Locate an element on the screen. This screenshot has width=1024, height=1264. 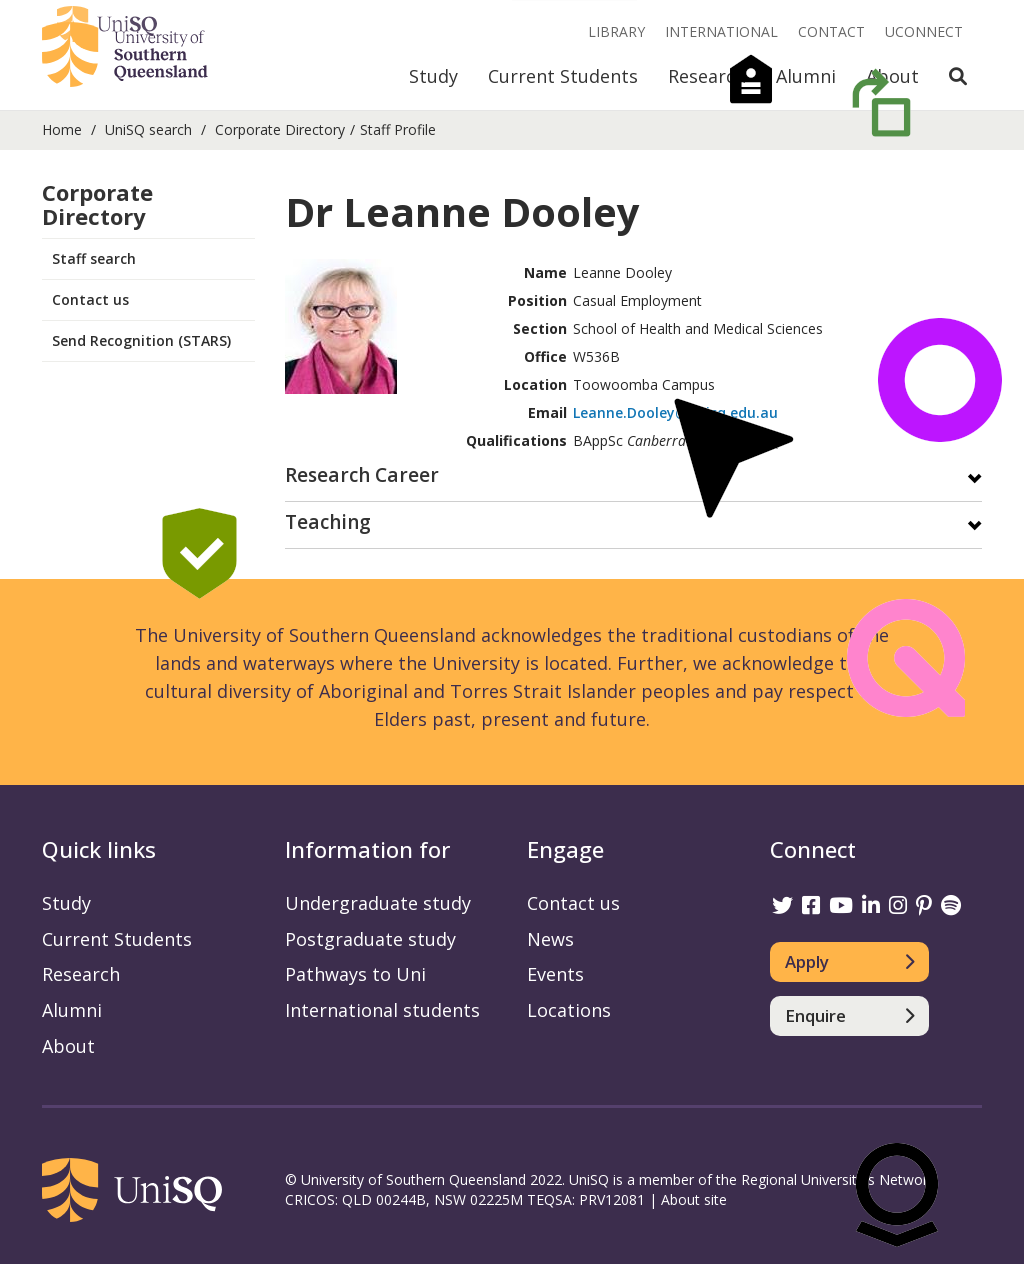
view product pricing or deals is located at coordinates (751, 80).